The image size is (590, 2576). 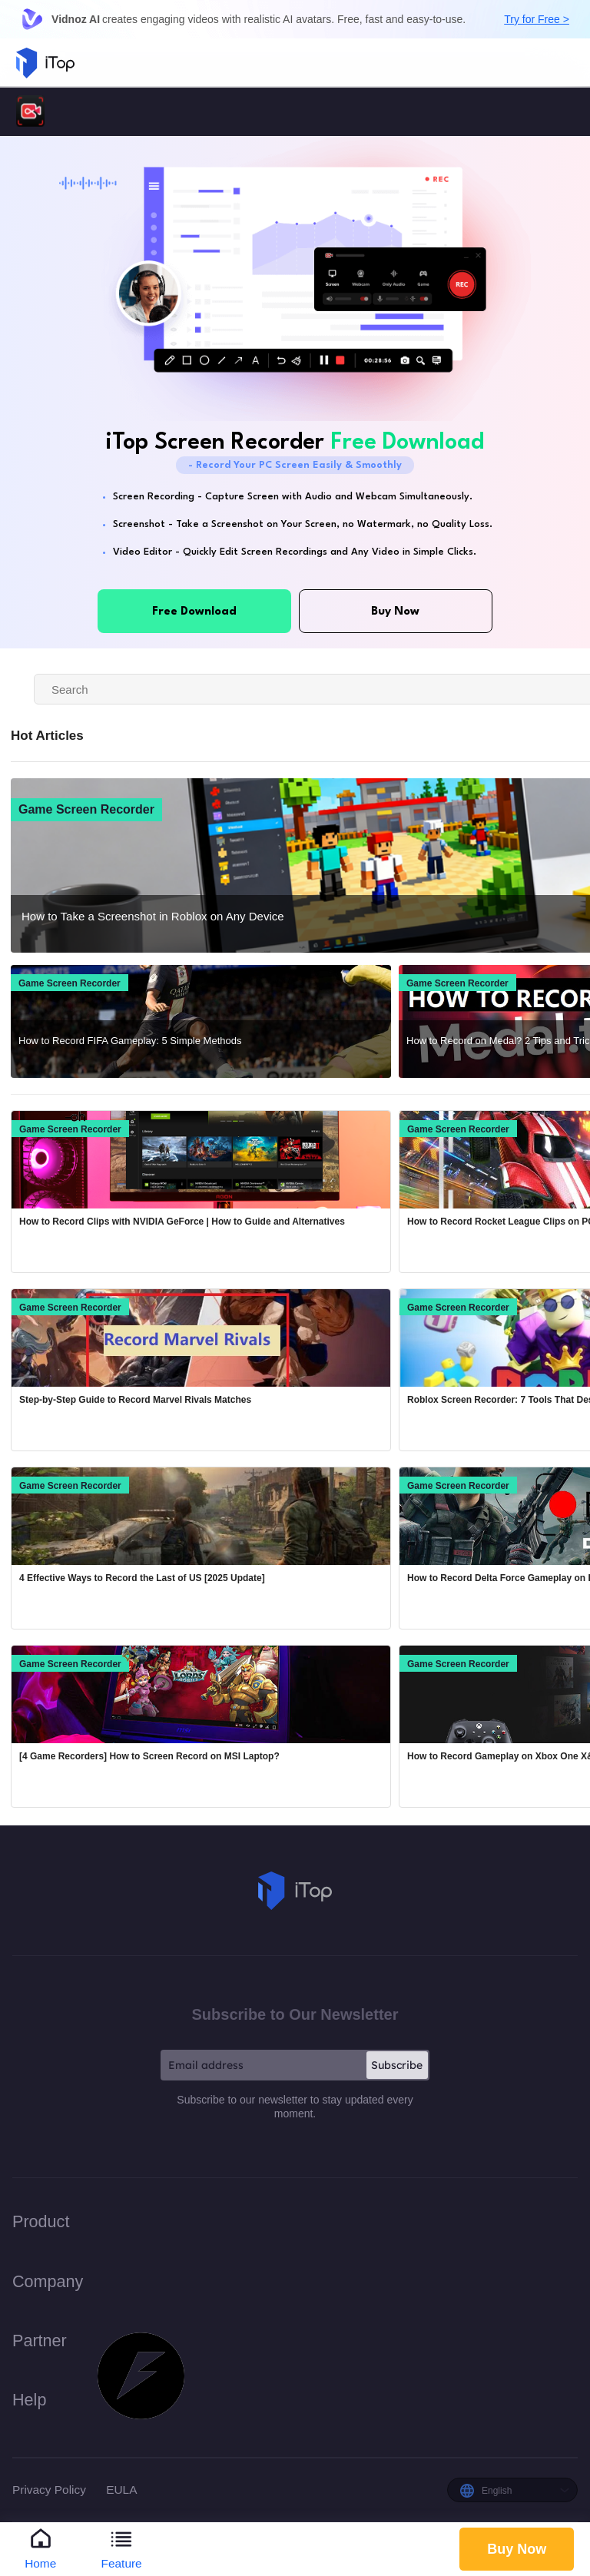 What do you see at coordinates (75, 1116) in the screenshot?
I see `oh dear website monitoring service logo` at bounding box center [75, 1116].